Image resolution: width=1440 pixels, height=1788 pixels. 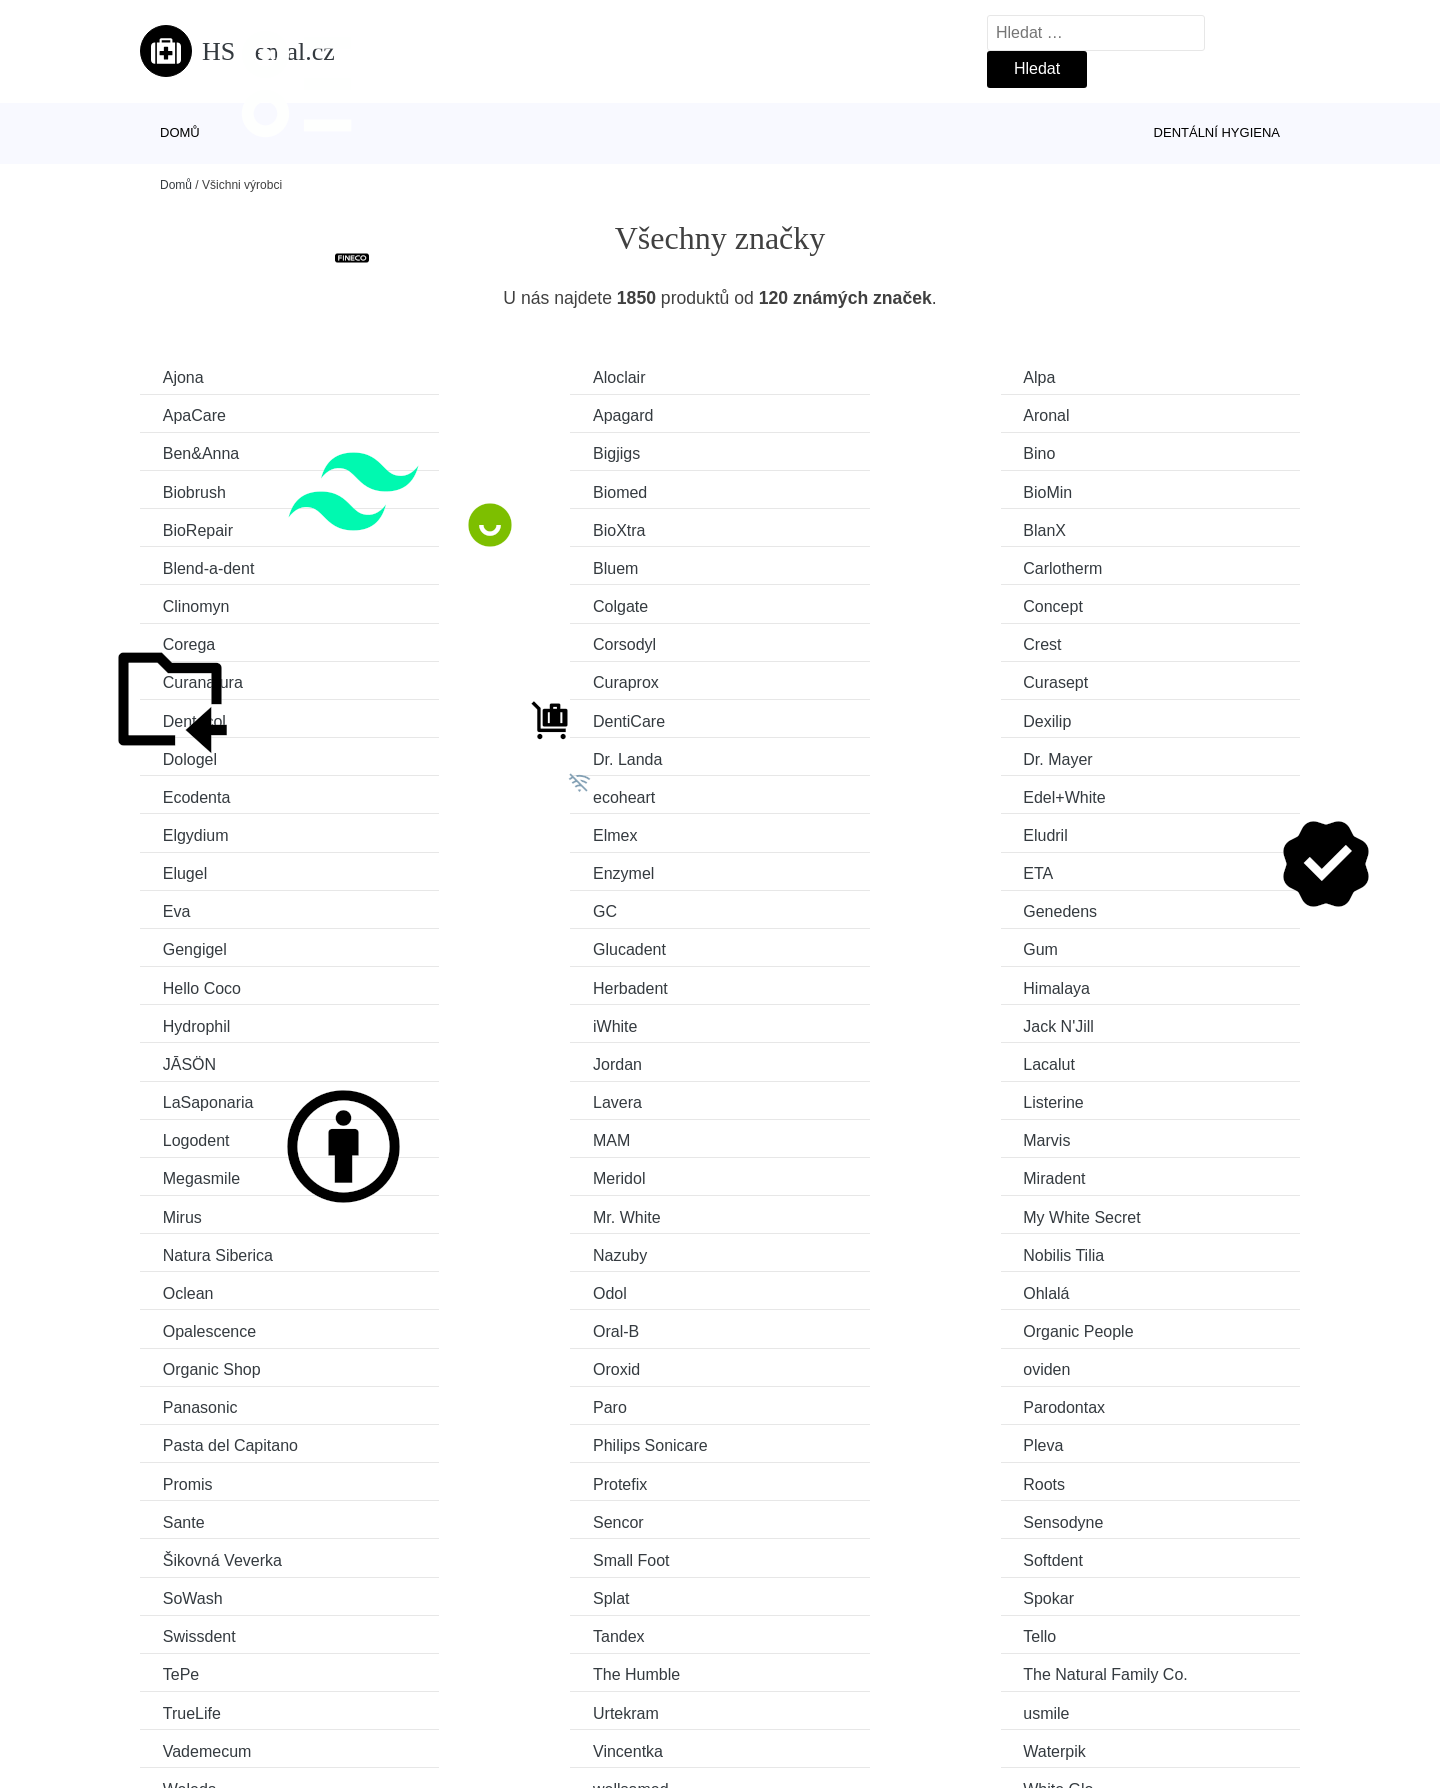 What do you see at coordinates (170, 699) in the screenshot?
I see `view received files or downloads` at bounding box center [170, 699].